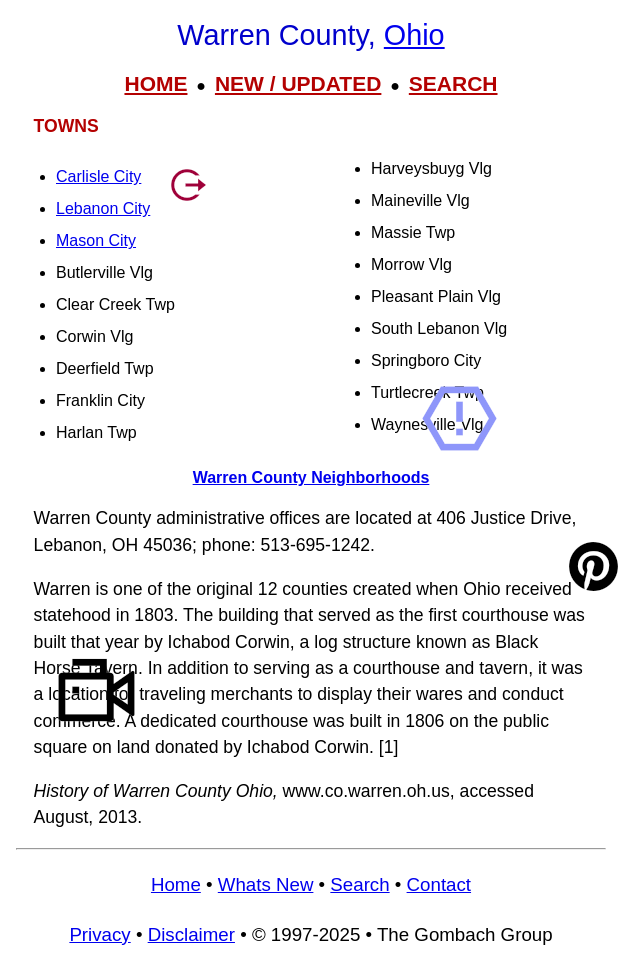  Describe the element at coordinates (459, 418) in the screenshot. I see `mark message as spam` at that location.